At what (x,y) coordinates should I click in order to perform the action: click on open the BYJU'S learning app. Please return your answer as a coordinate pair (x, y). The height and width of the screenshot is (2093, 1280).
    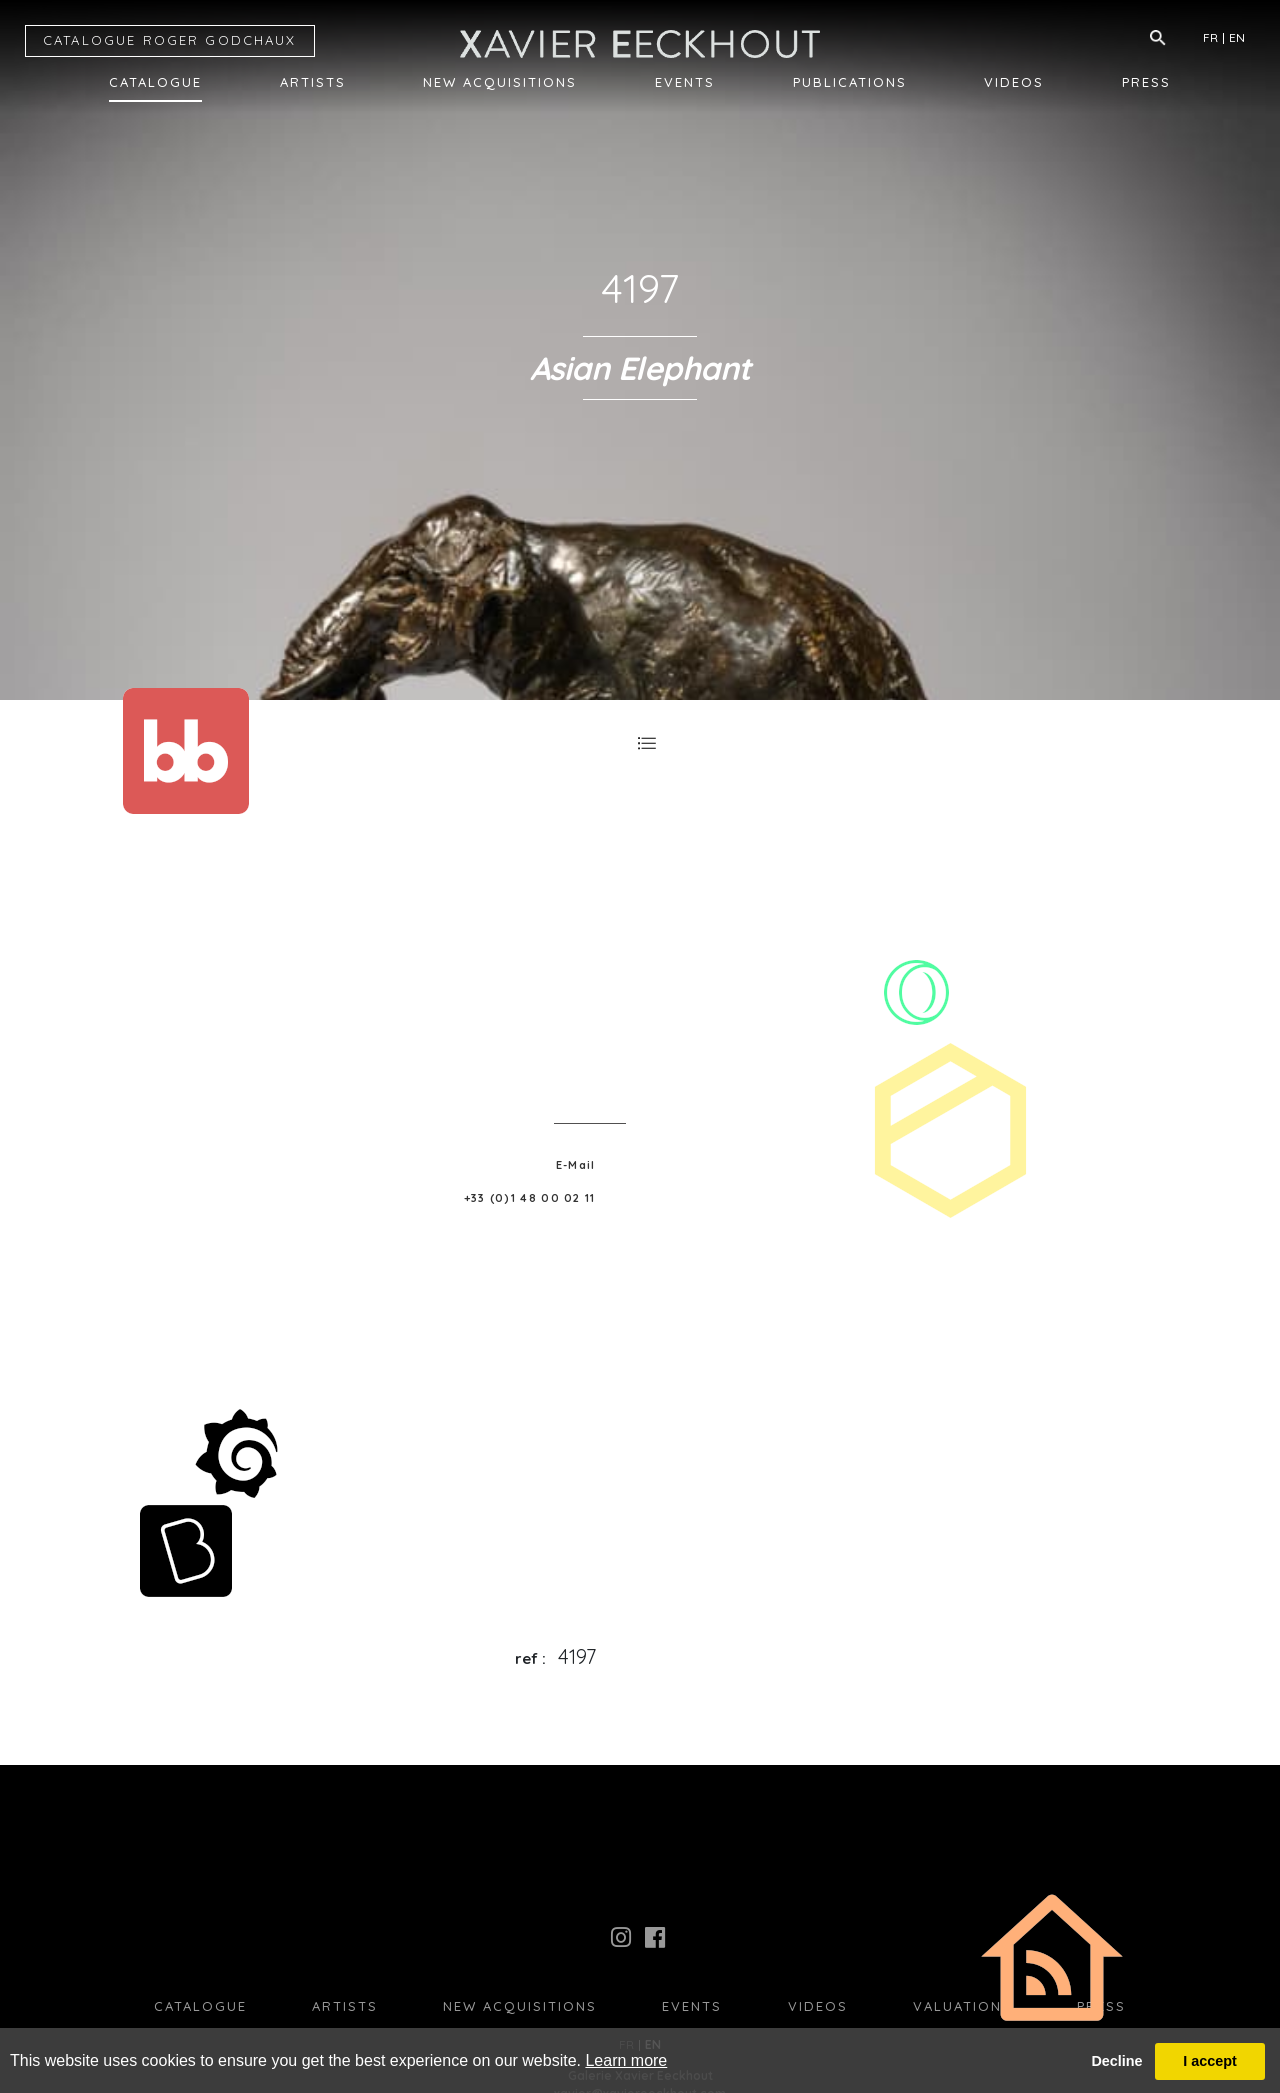
    Looking at the image, I should click on (186, 1551).